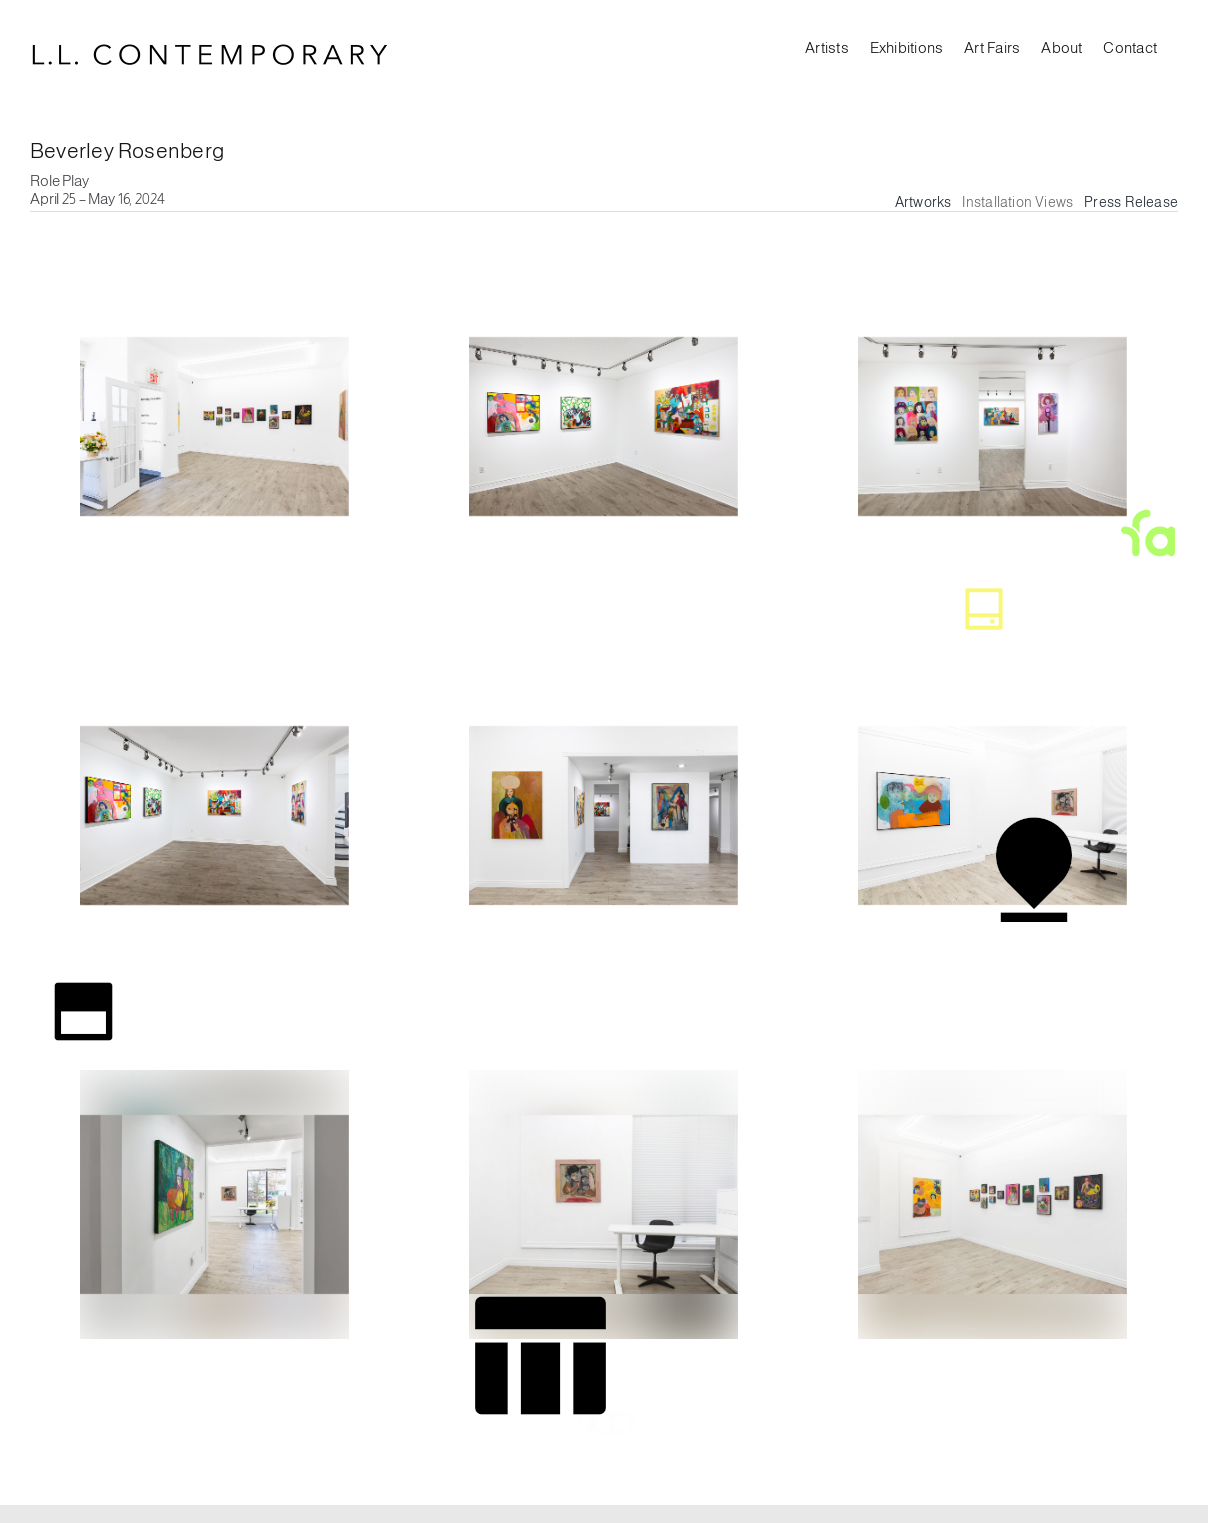  What do you see at coordinates (83, 1011) in the screenshot?
I see `switch to row layout view` at bounding box center [83, 1011].